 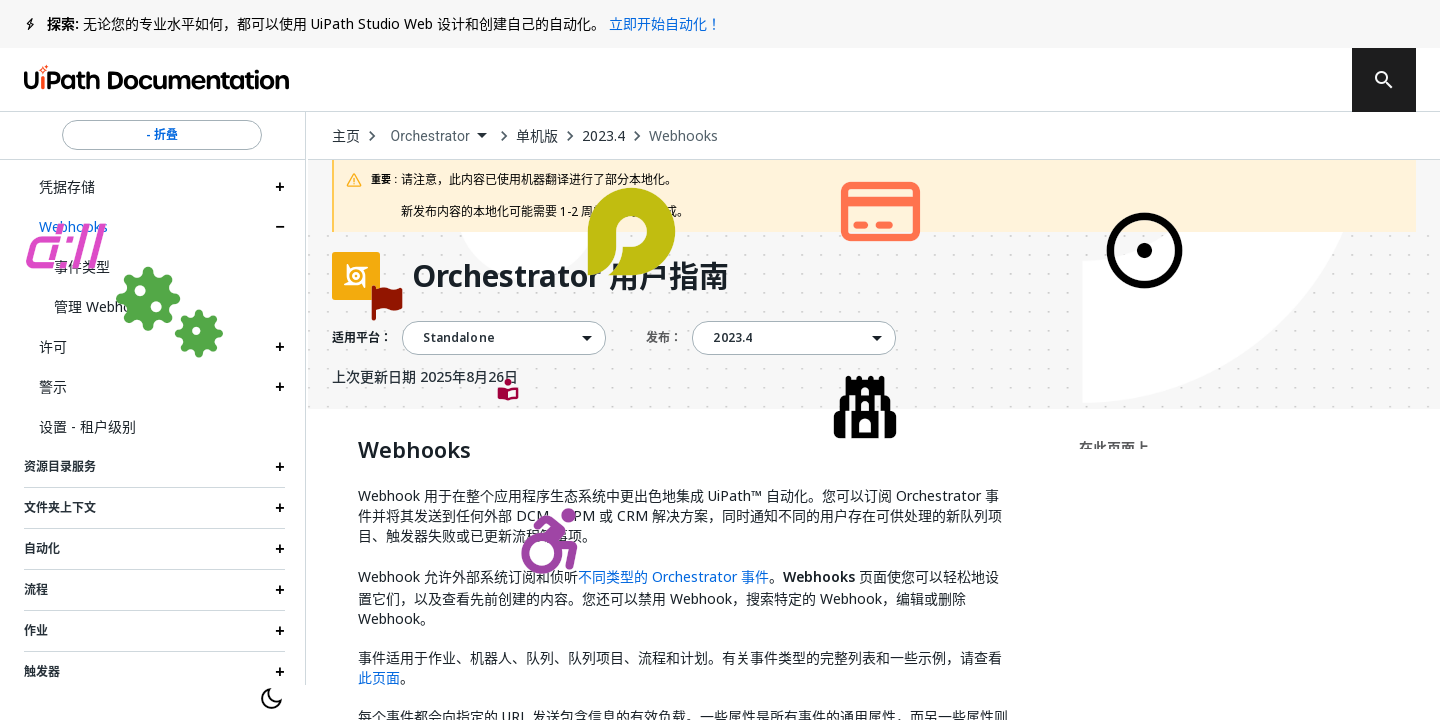 What do you see at coordinates (631, 231) in the screenshot?
I see `open microsoft loop app` at bounding box center [631, 231].